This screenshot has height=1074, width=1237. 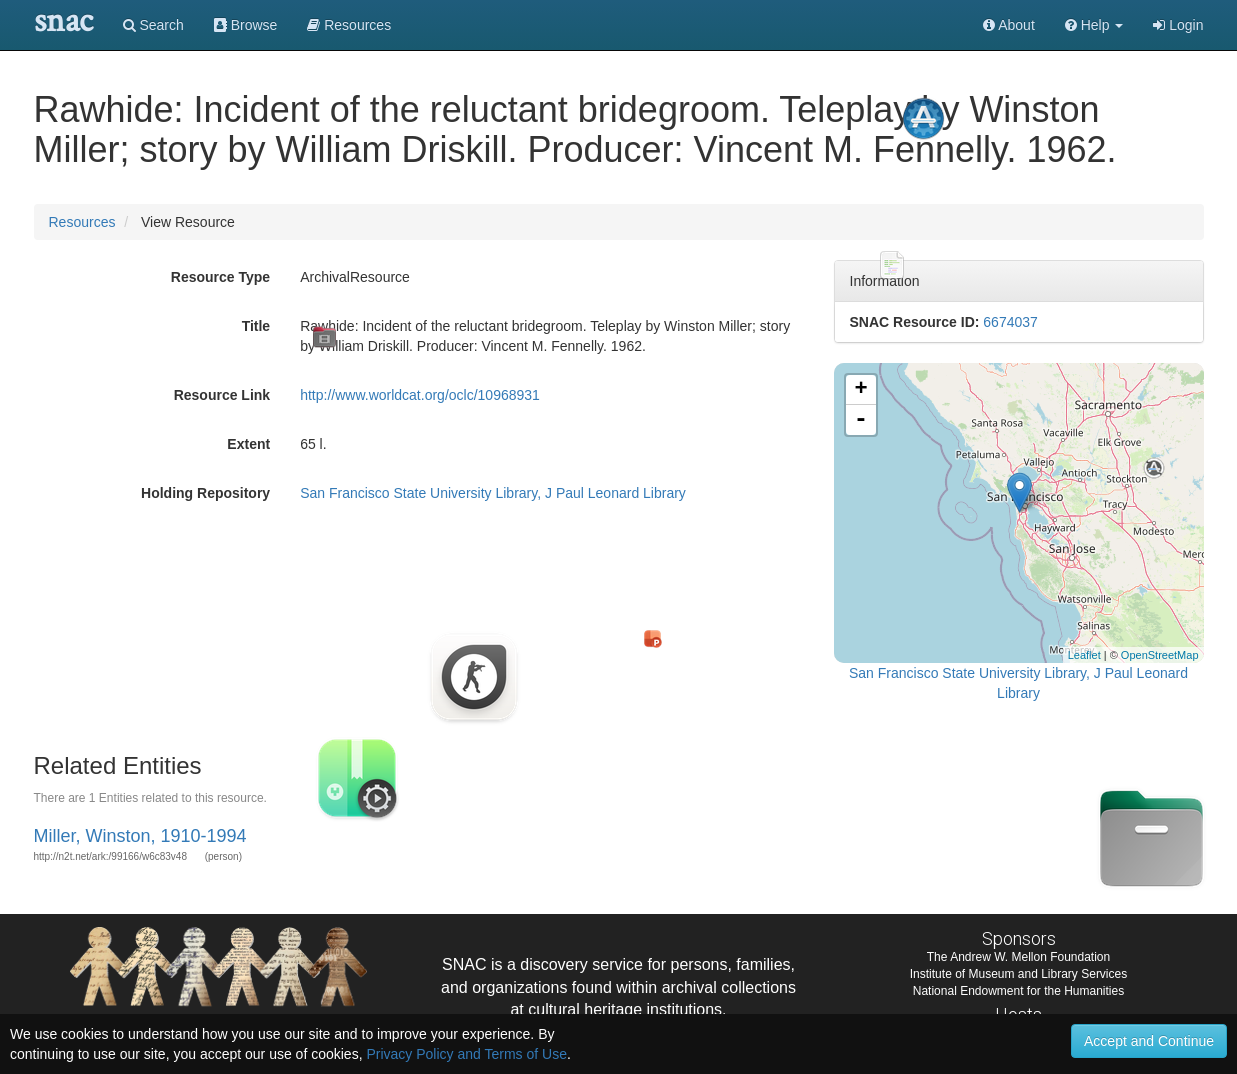 I want to click on open the file manager, so click(x=1151, y=838).